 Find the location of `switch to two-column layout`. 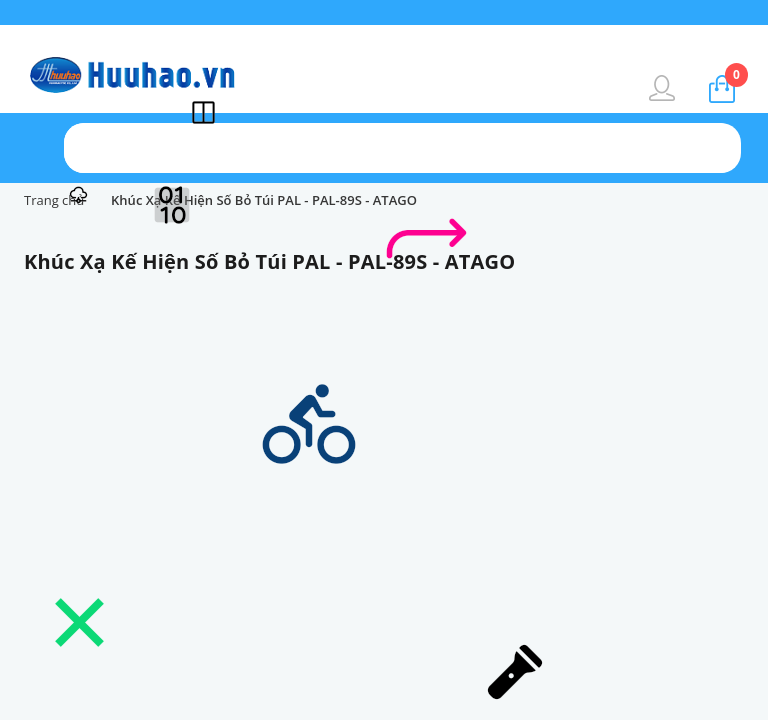

switch to two-column layout is located at coordinates (203, 112).